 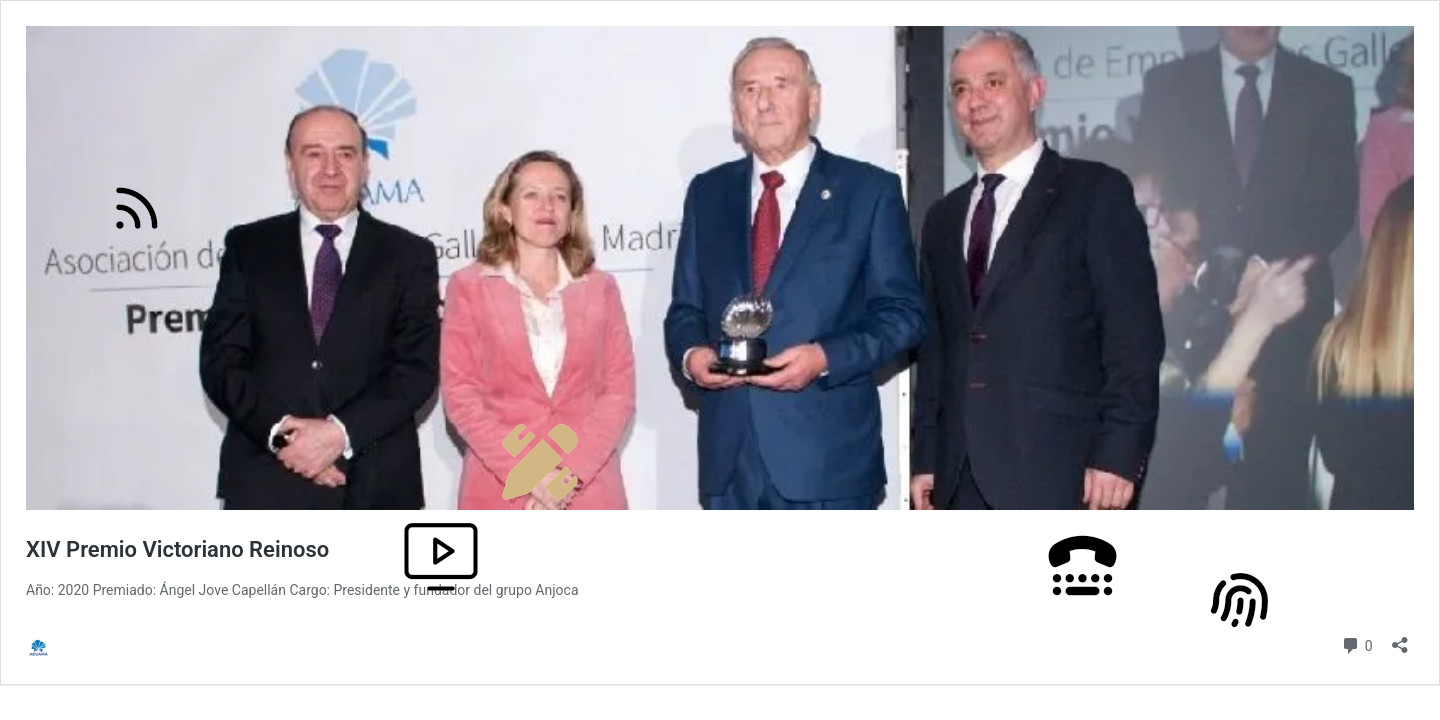 What do you see at coordinates (441, 554) in the screenshot?
I see `play video on desktop display` at bounding box center [441, 554].